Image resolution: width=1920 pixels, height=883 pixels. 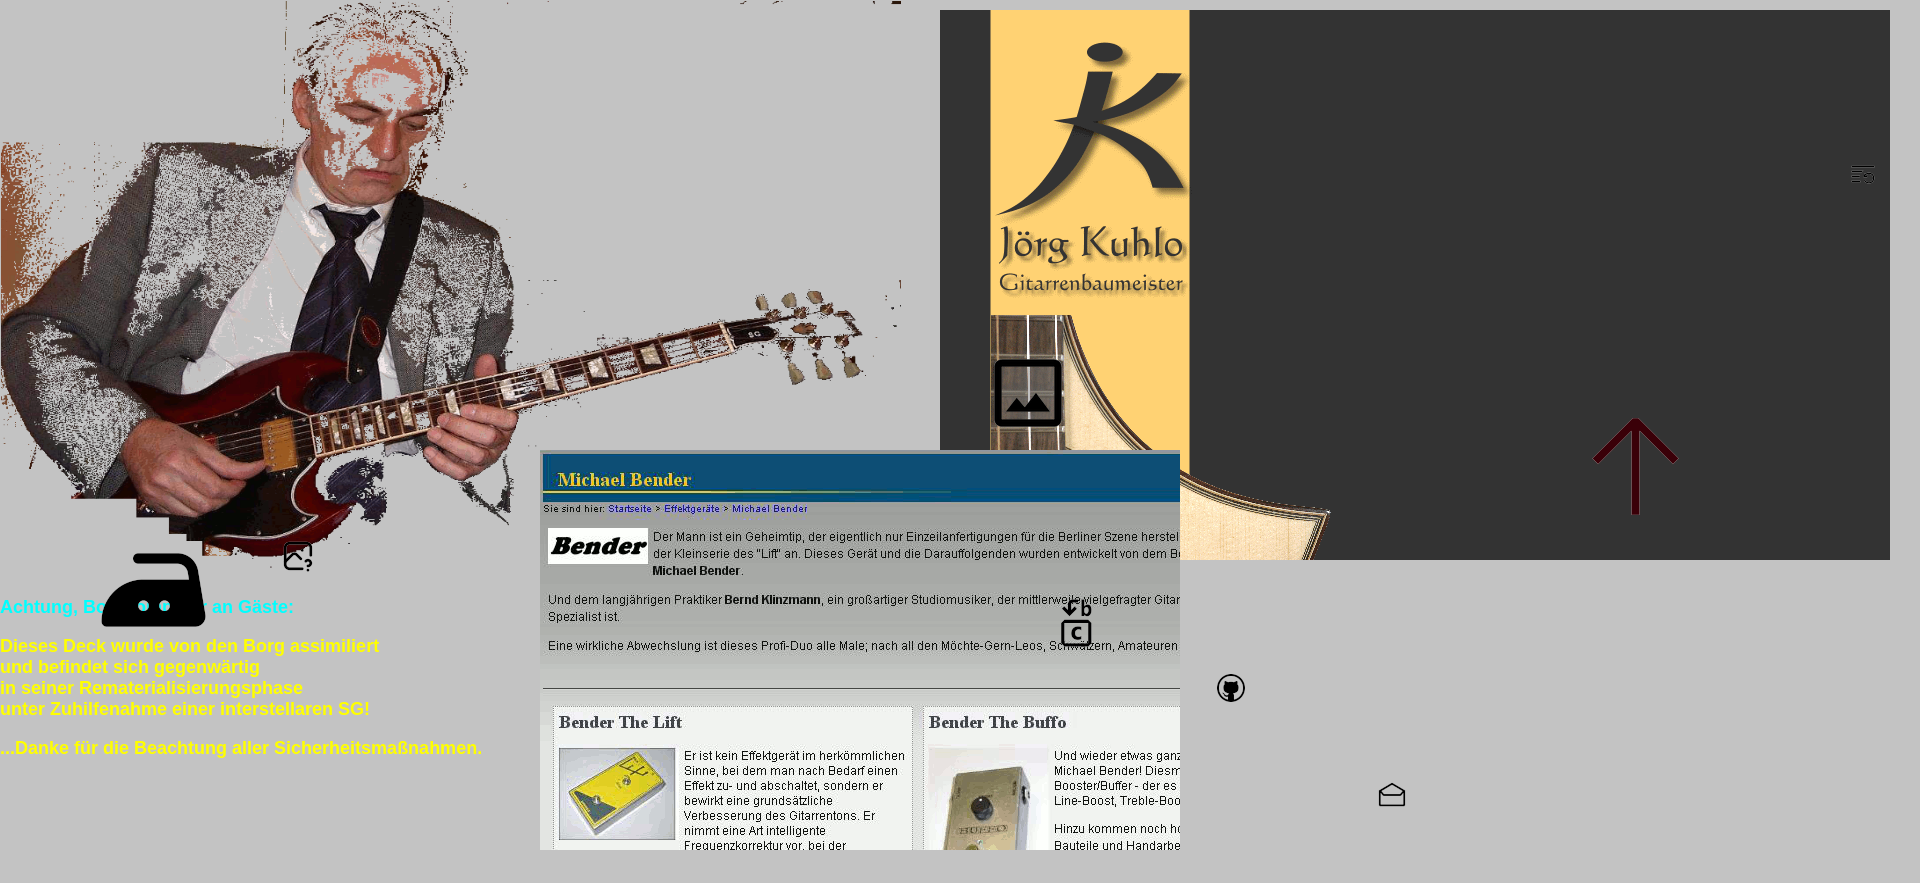 What do you see at coordinates (1231, 688) in the screenshot?
I see `open GitHub repository` at bounding box center [1231, 688].